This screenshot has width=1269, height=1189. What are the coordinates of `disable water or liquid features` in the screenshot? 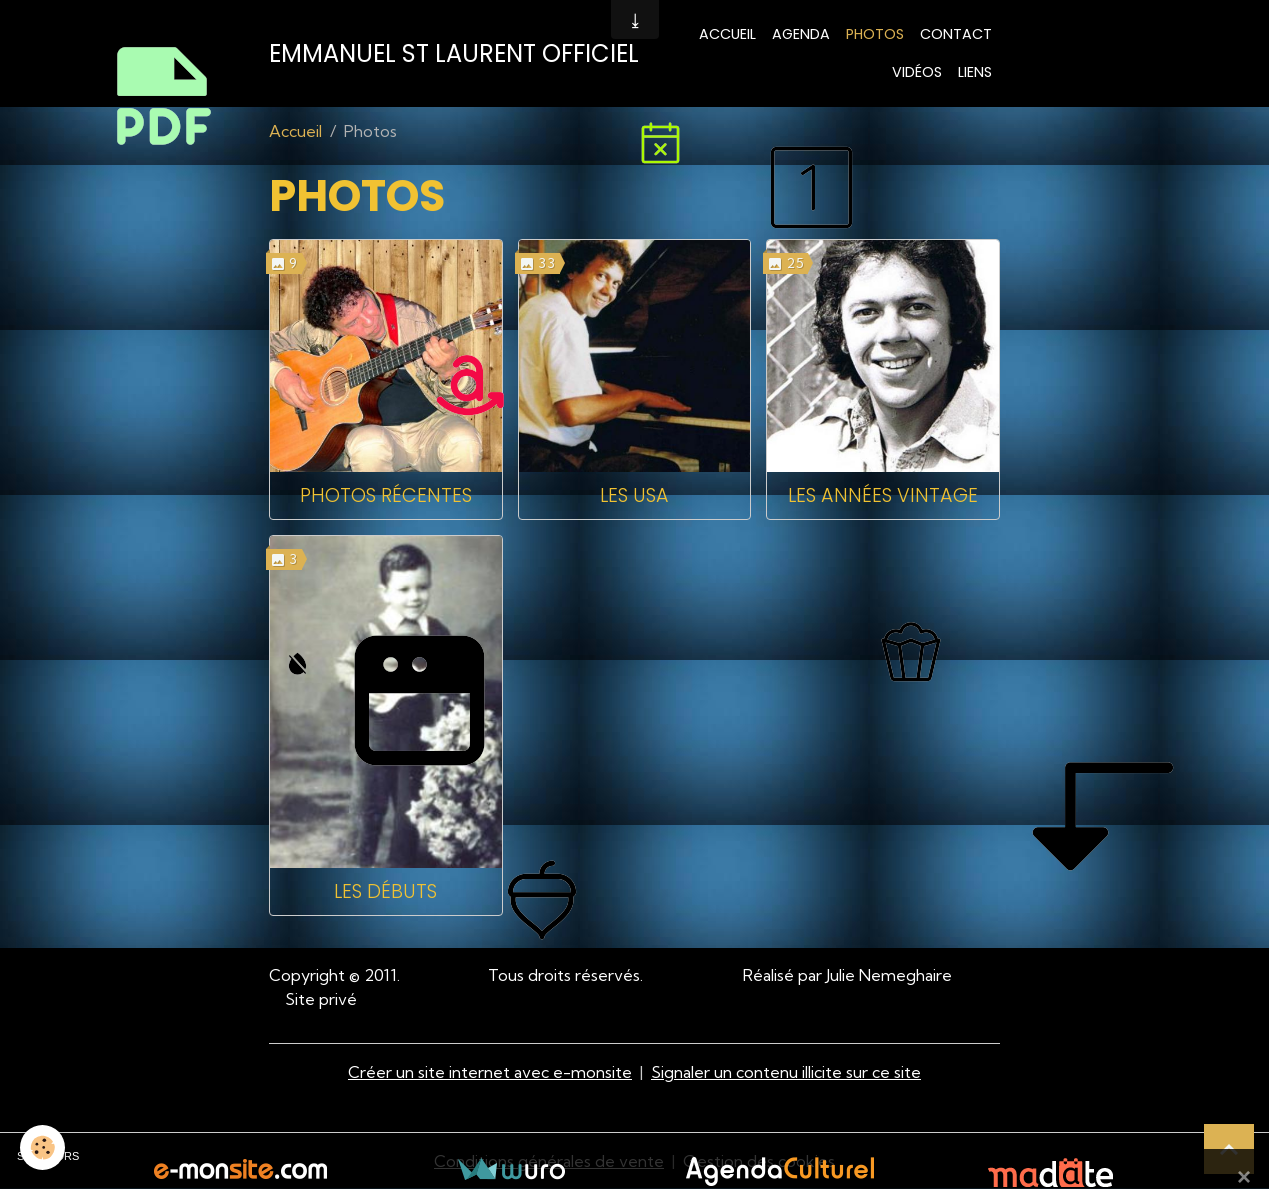 It's located at (297, 664).